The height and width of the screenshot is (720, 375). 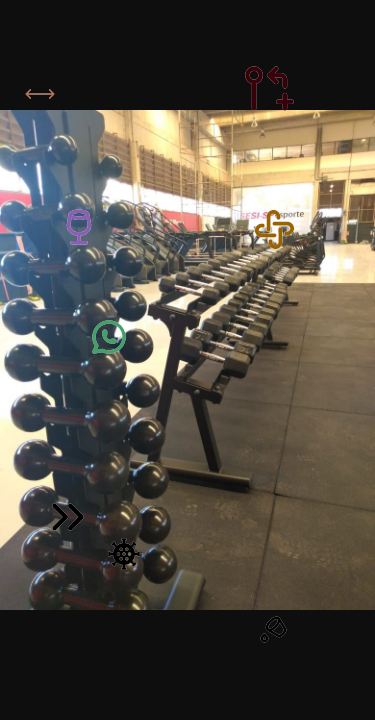 I want to click on resize element horizontally, so click(x=40, y=94).